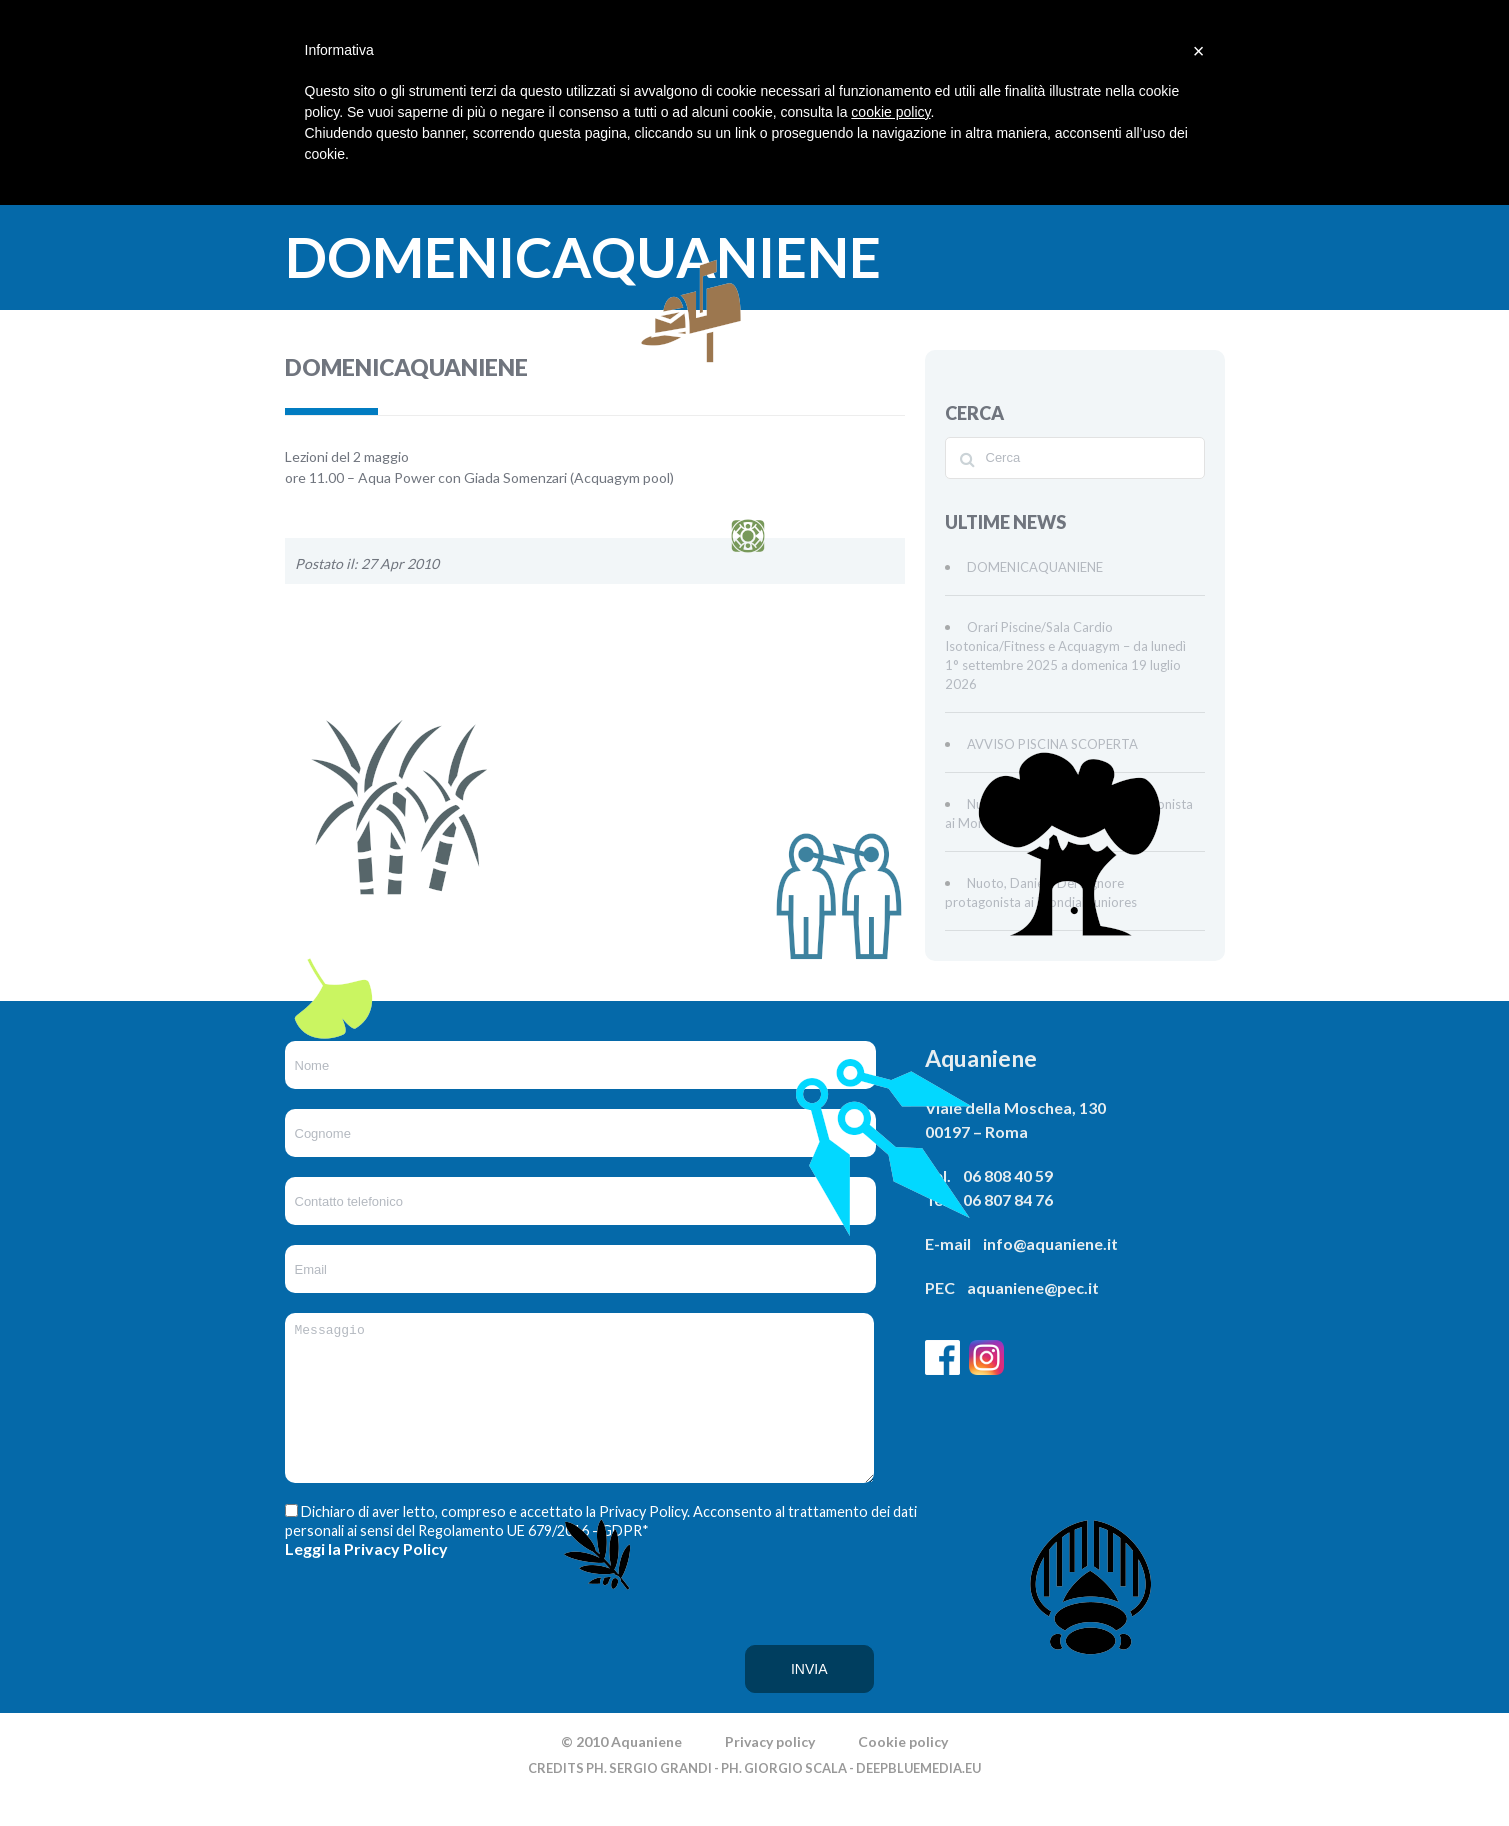  What do you see at coordinates (839, 896) in the screenshot?
I see `indicates mind-link or telepathic communication feature` at bounding box center [839, 896].